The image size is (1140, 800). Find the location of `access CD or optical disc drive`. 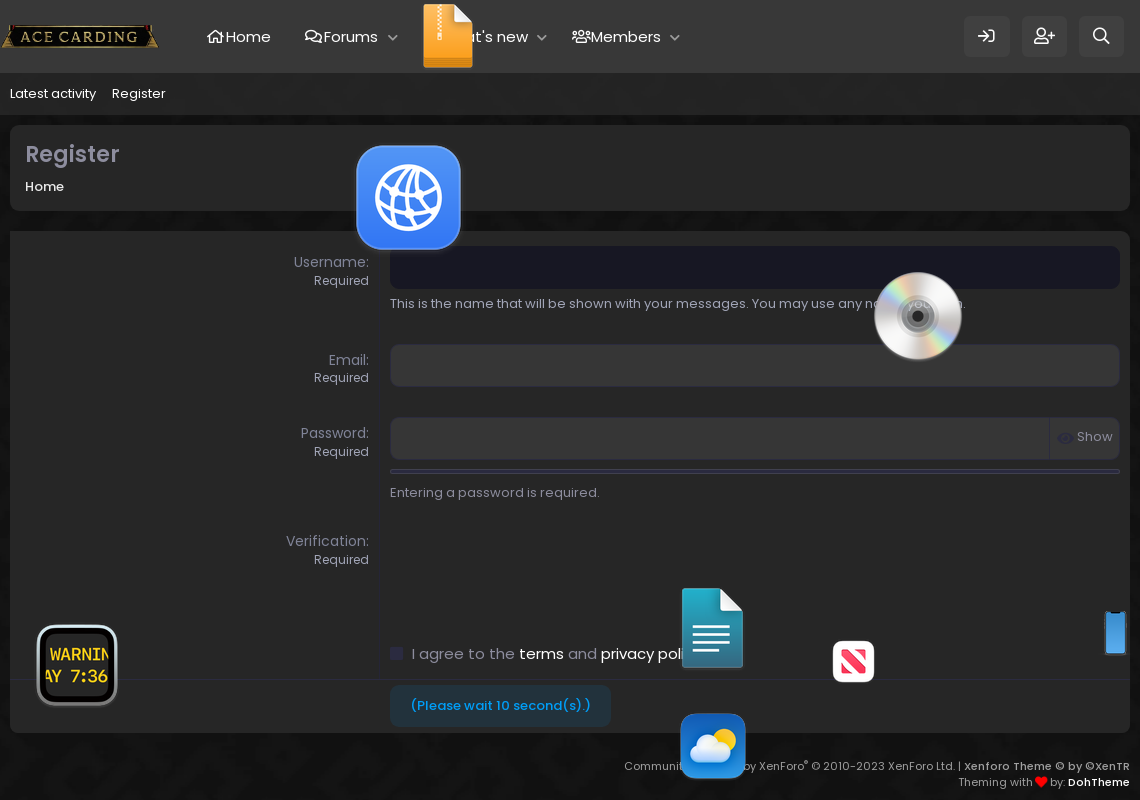

access CD or optical disc drive is located at coordinates (918, 318).